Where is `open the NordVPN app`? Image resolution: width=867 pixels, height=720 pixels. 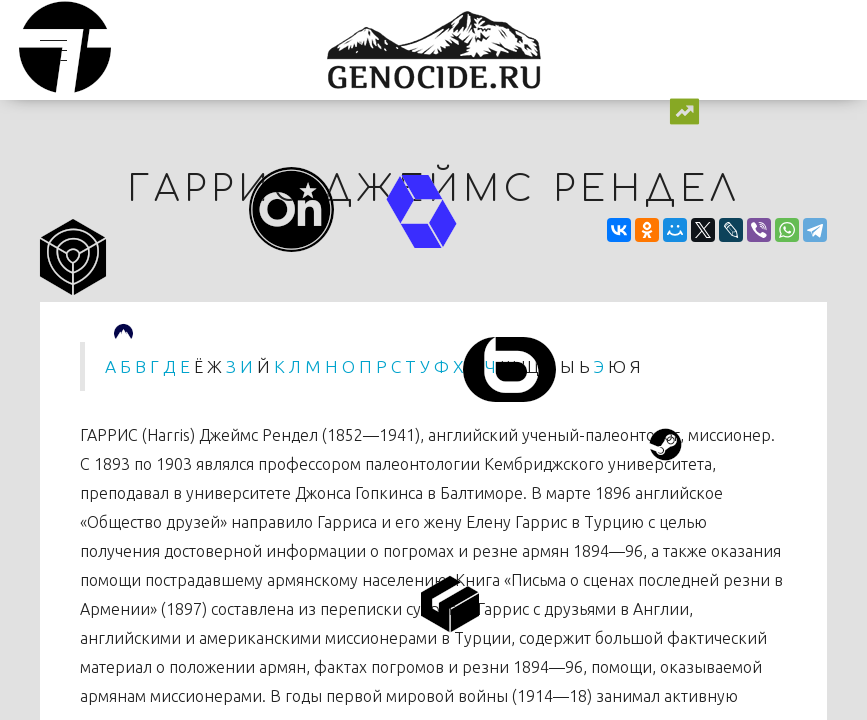 open the NordVPN app is located at coordinates (123, 331).